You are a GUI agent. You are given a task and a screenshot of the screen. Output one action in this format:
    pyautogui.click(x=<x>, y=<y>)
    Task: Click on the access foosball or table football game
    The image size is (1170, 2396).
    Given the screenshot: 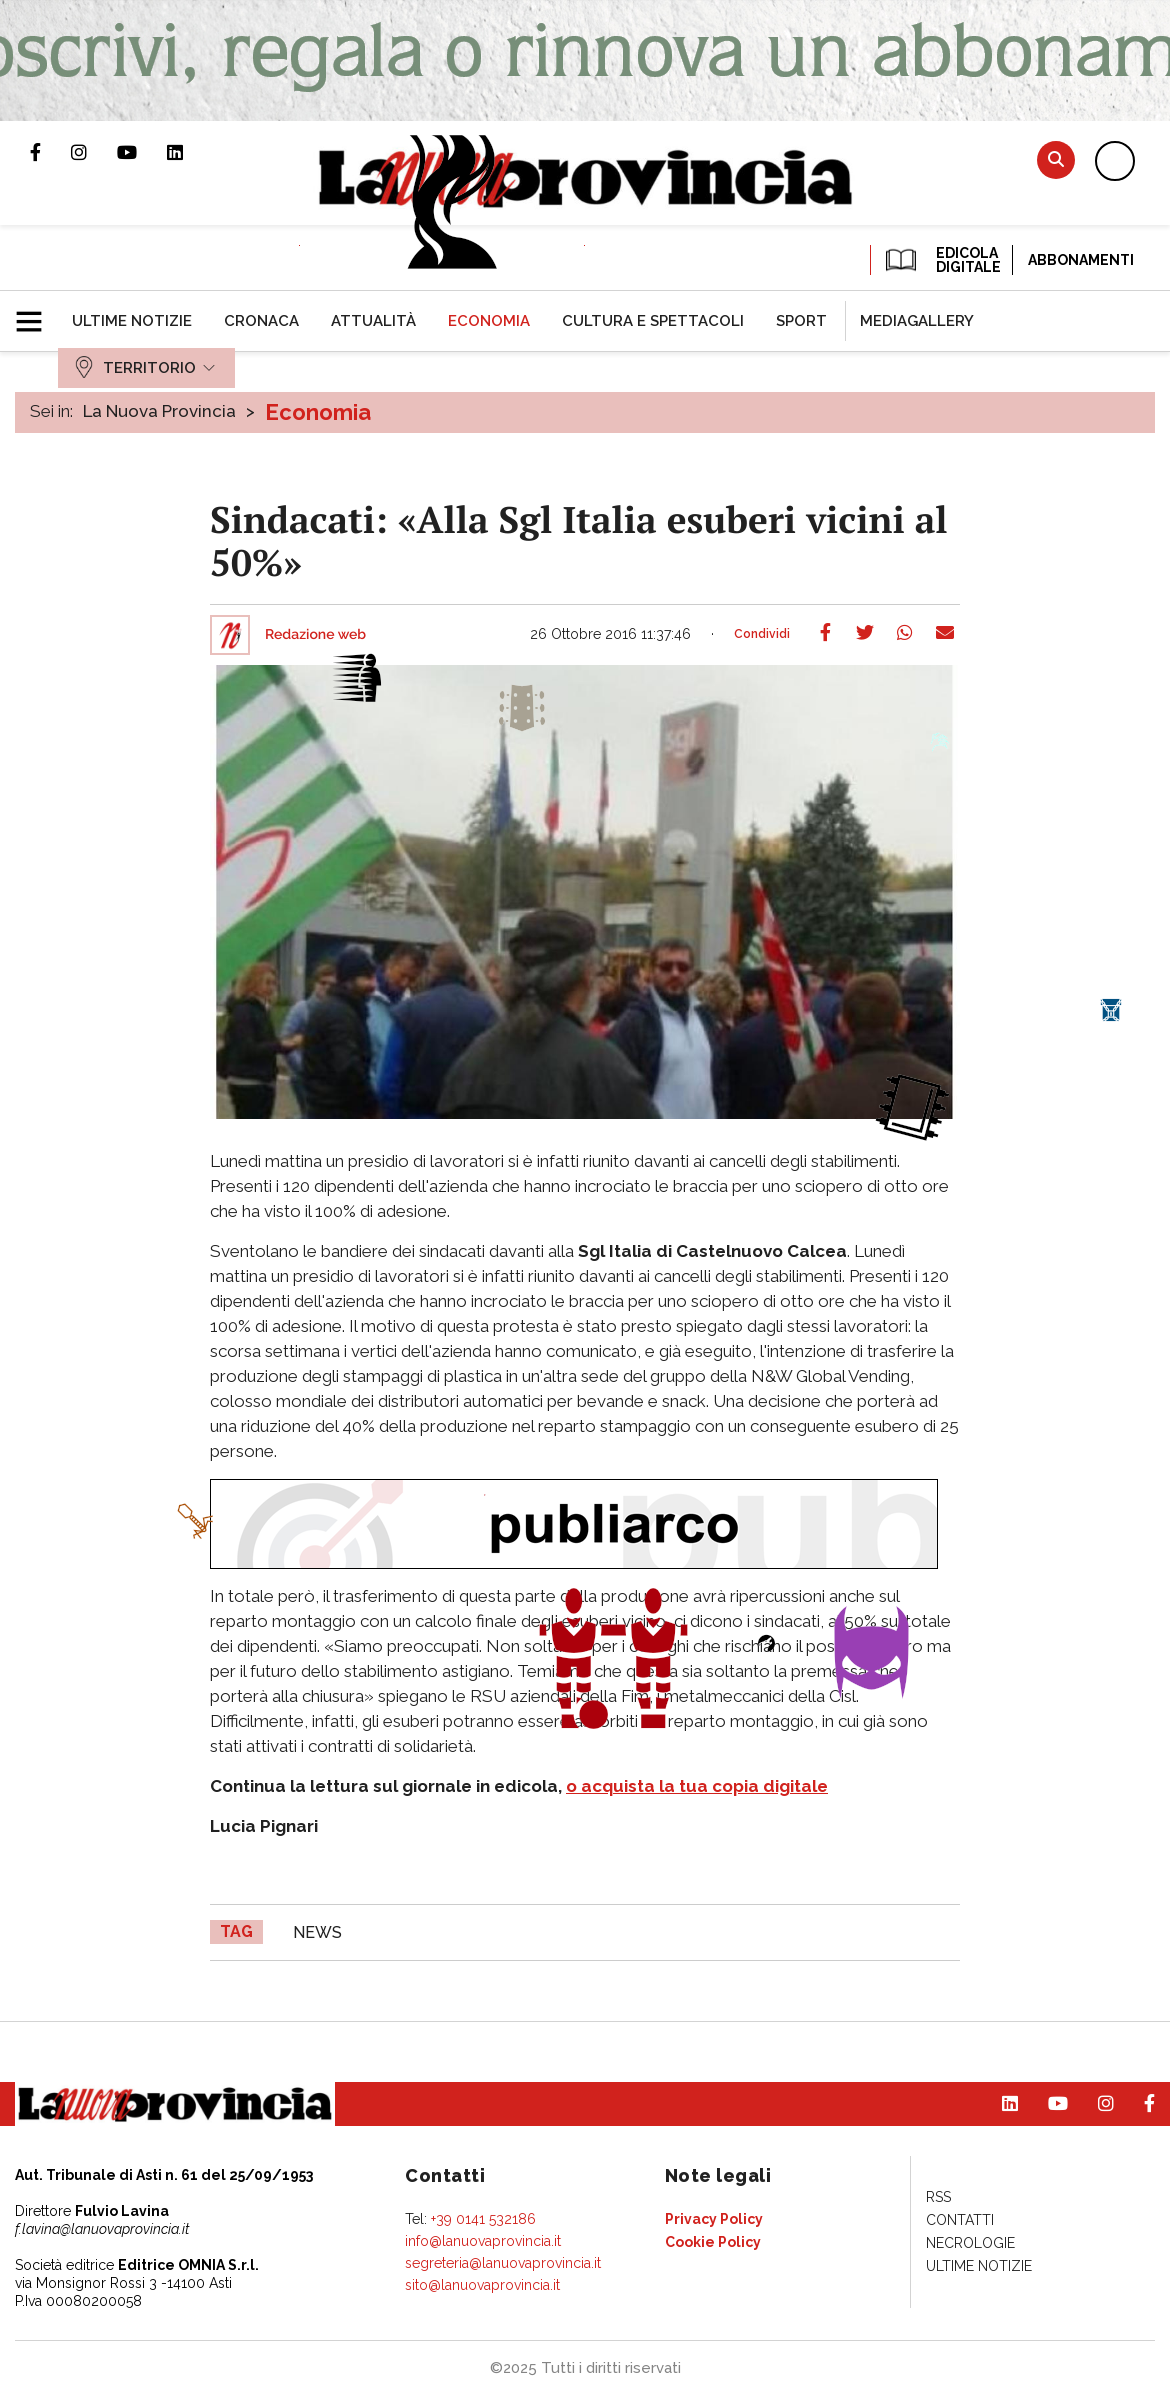 What is the action you would take?
    pyautogui.click(x=613, y=1658)
    